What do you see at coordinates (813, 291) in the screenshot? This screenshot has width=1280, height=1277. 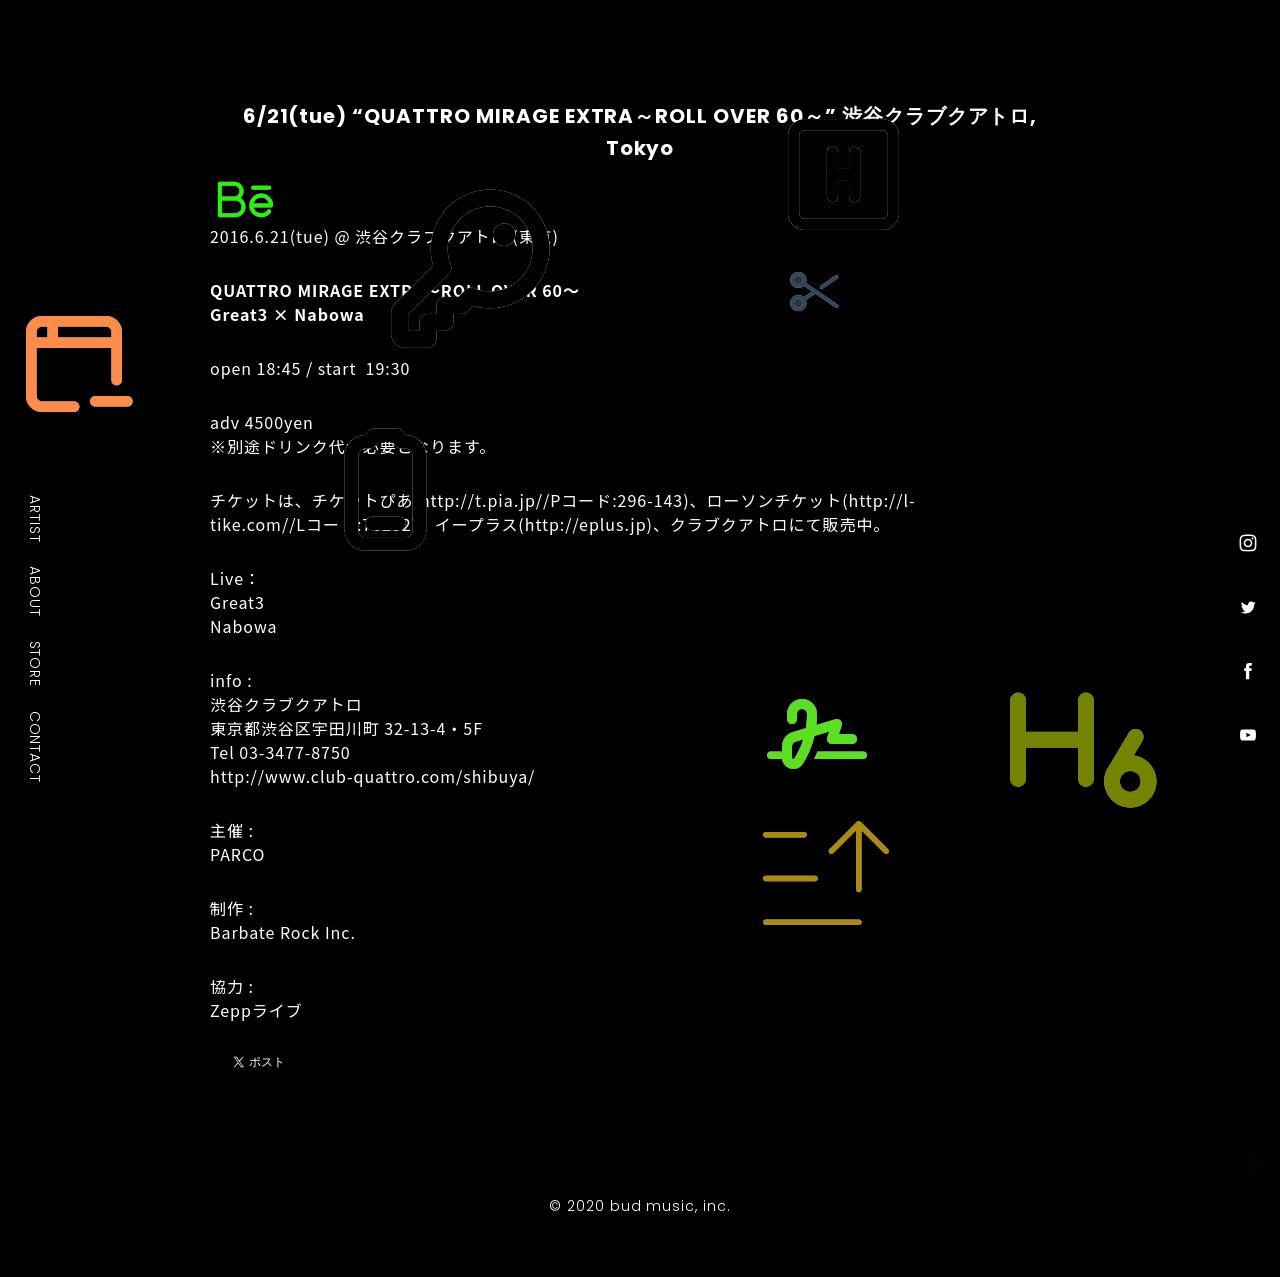 I see `cut selected content` at bounding box center [813, 291].